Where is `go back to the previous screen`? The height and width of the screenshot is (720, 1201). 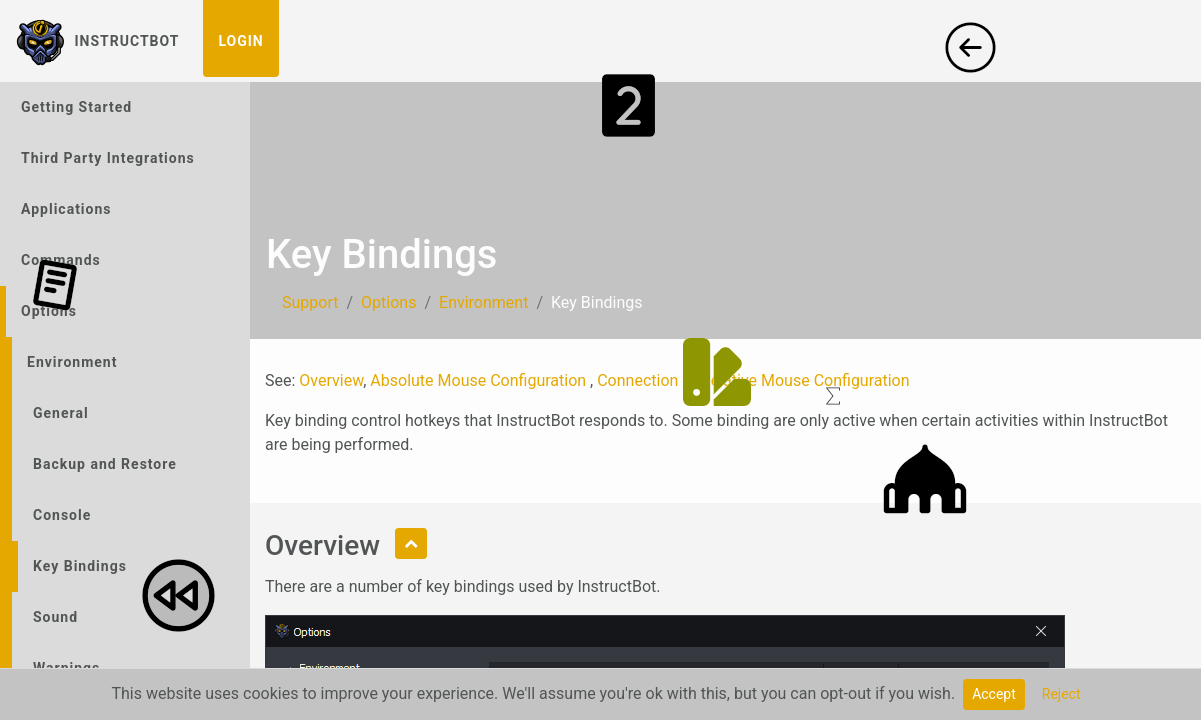
go back to the previous screen is located at coordinates (970, 47).